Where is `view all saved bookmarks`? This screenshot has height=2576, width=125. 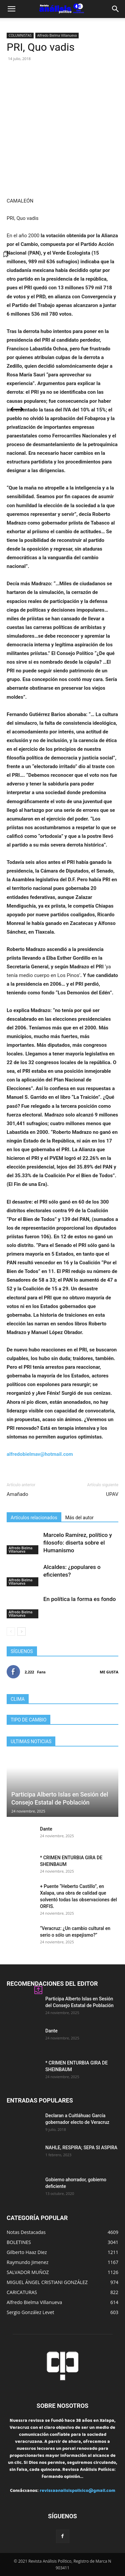 view all saved bookmarks is located at coordinates (6, 254).